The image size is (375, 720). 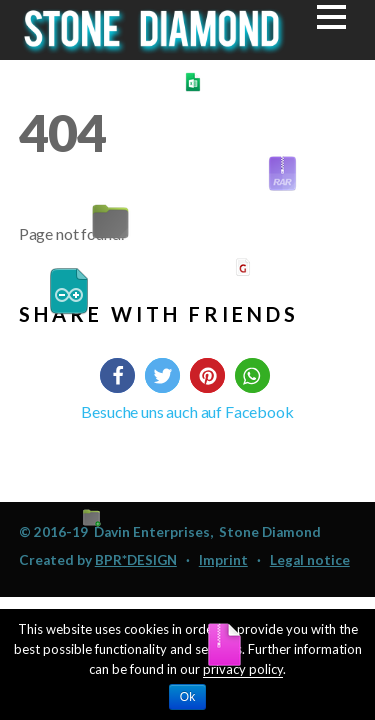 I want to click on a g-code file for 3D printing or CNC machining, so click(x=243, y=267).